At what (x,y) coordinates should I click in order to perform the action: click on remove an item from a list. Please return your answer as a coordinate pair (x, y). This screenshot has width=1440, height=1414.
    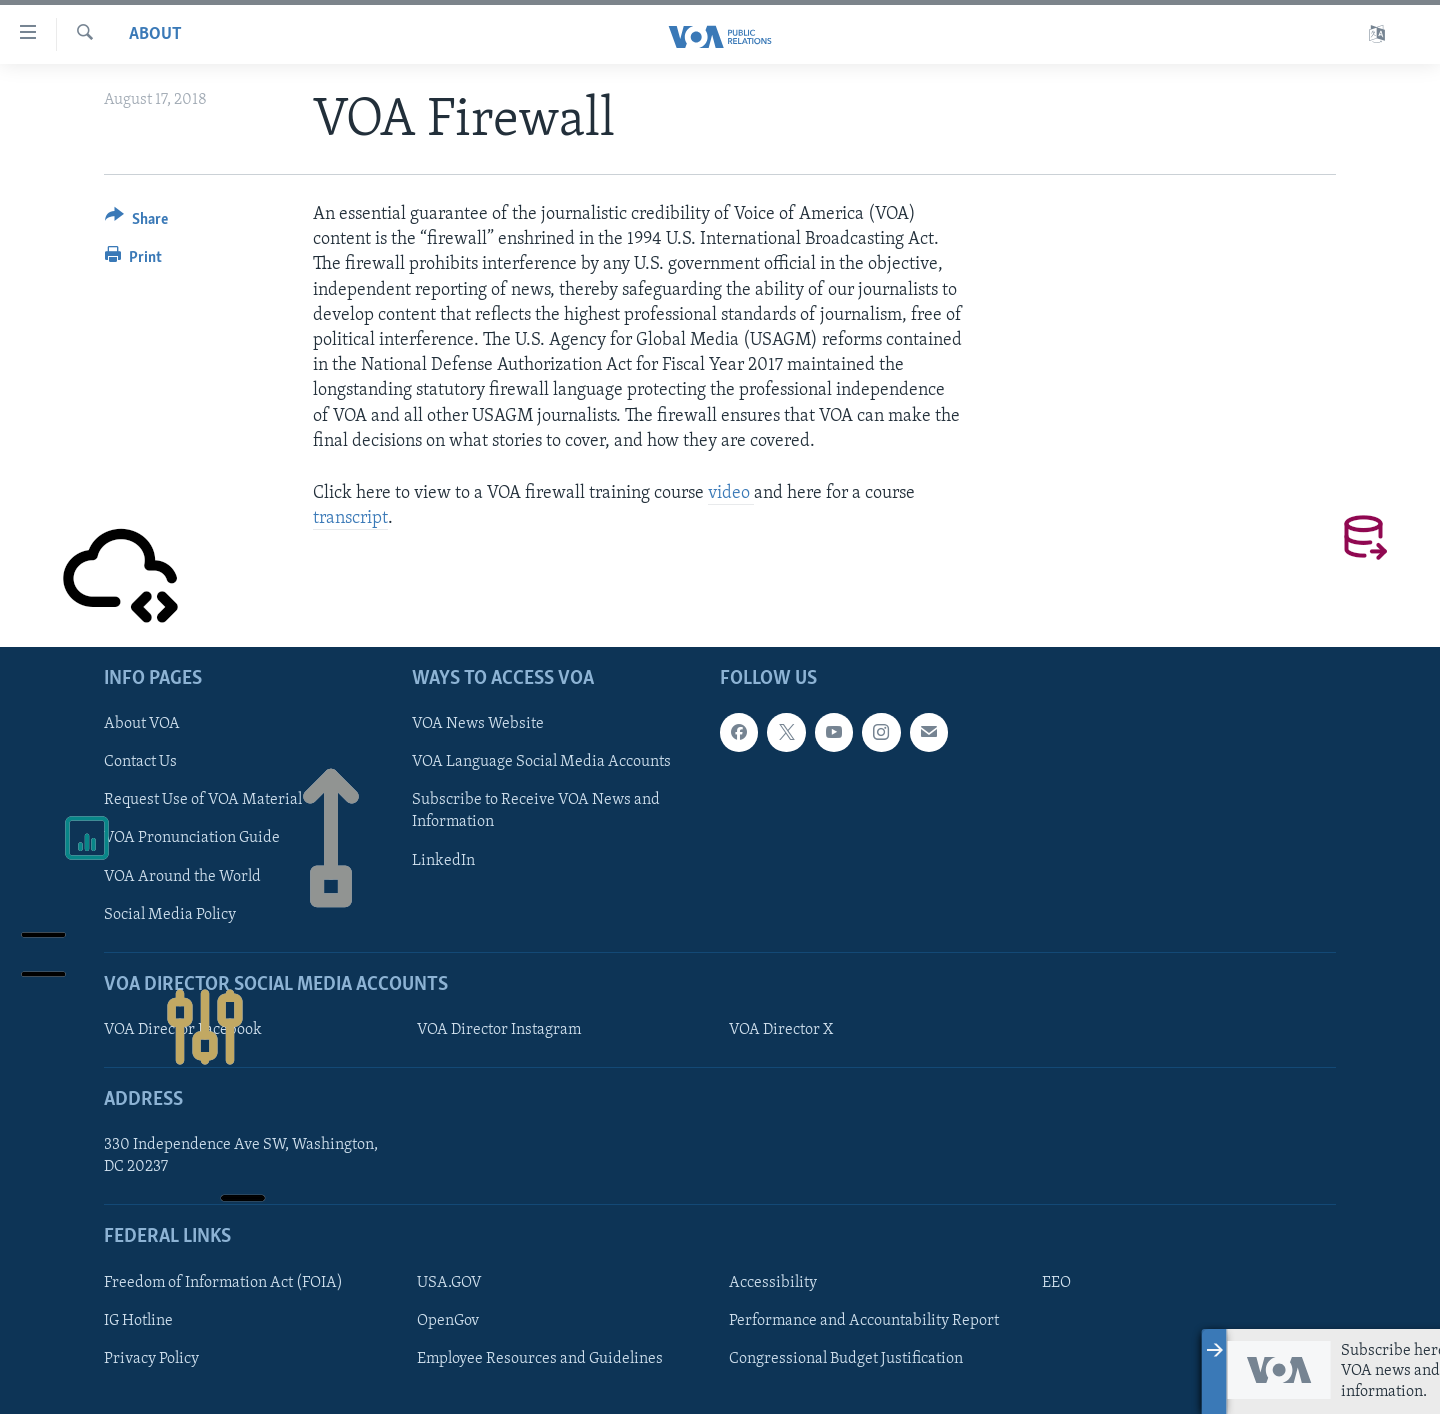
    Looking at the image, I should click on (243, 1198).